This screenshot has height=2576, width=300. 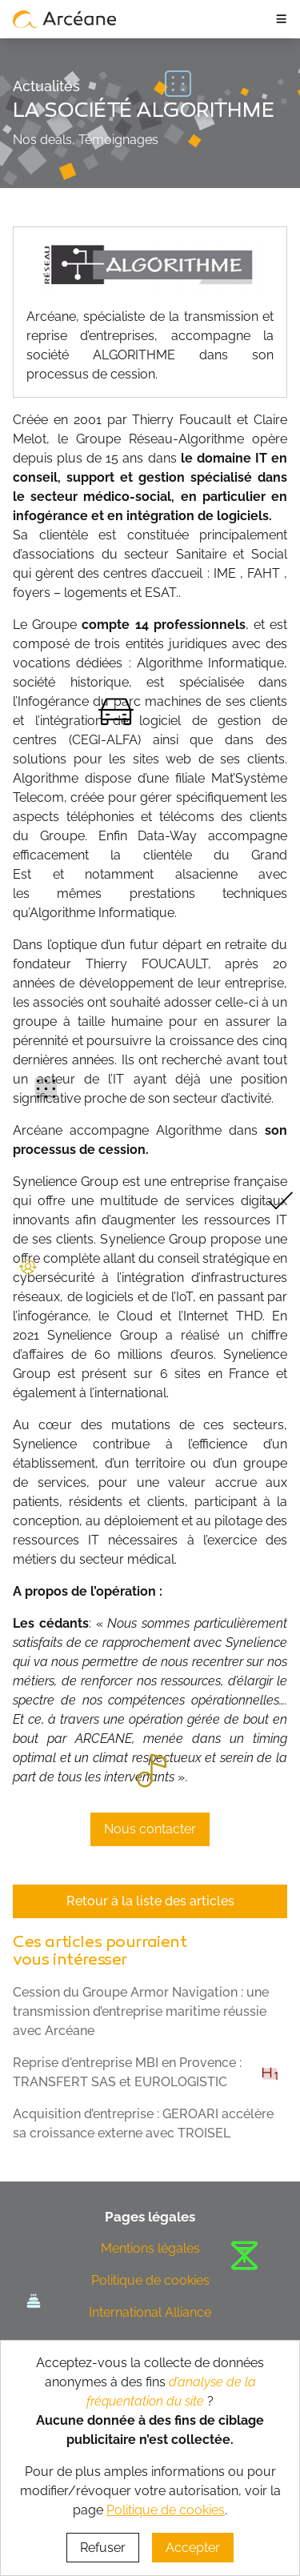 What do you see at coordinates (244, 2255) in the screenshot?
I see `indicates loading or processing in progress` at bounding box center [244, 2255].